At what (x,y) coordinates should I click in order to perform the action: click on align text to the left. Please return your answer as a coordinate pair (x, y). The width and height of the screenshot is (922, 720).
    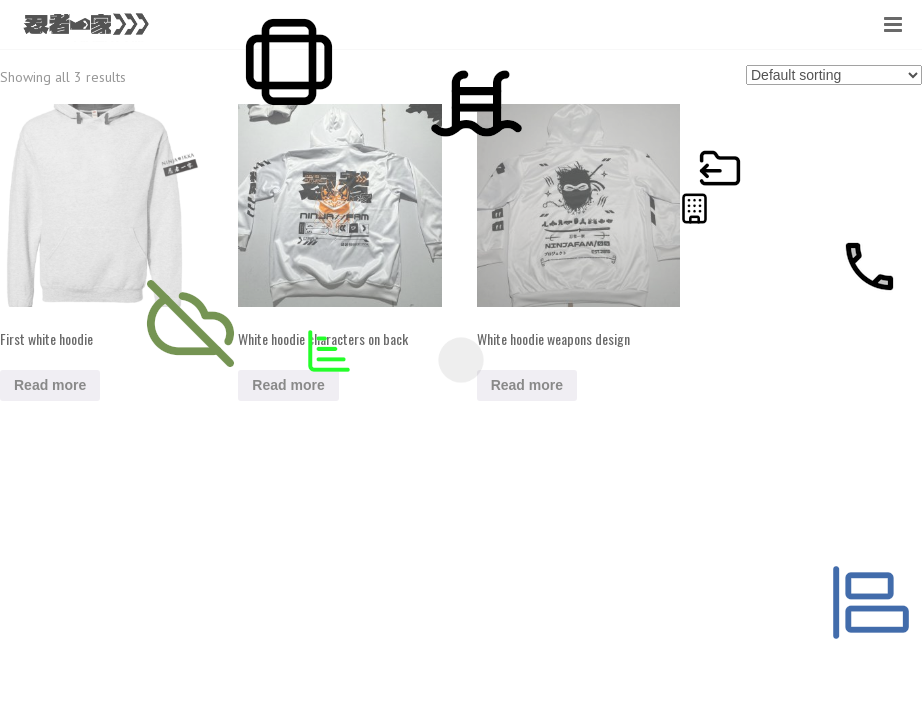
    Looking at the image, I should click on (869, 602).